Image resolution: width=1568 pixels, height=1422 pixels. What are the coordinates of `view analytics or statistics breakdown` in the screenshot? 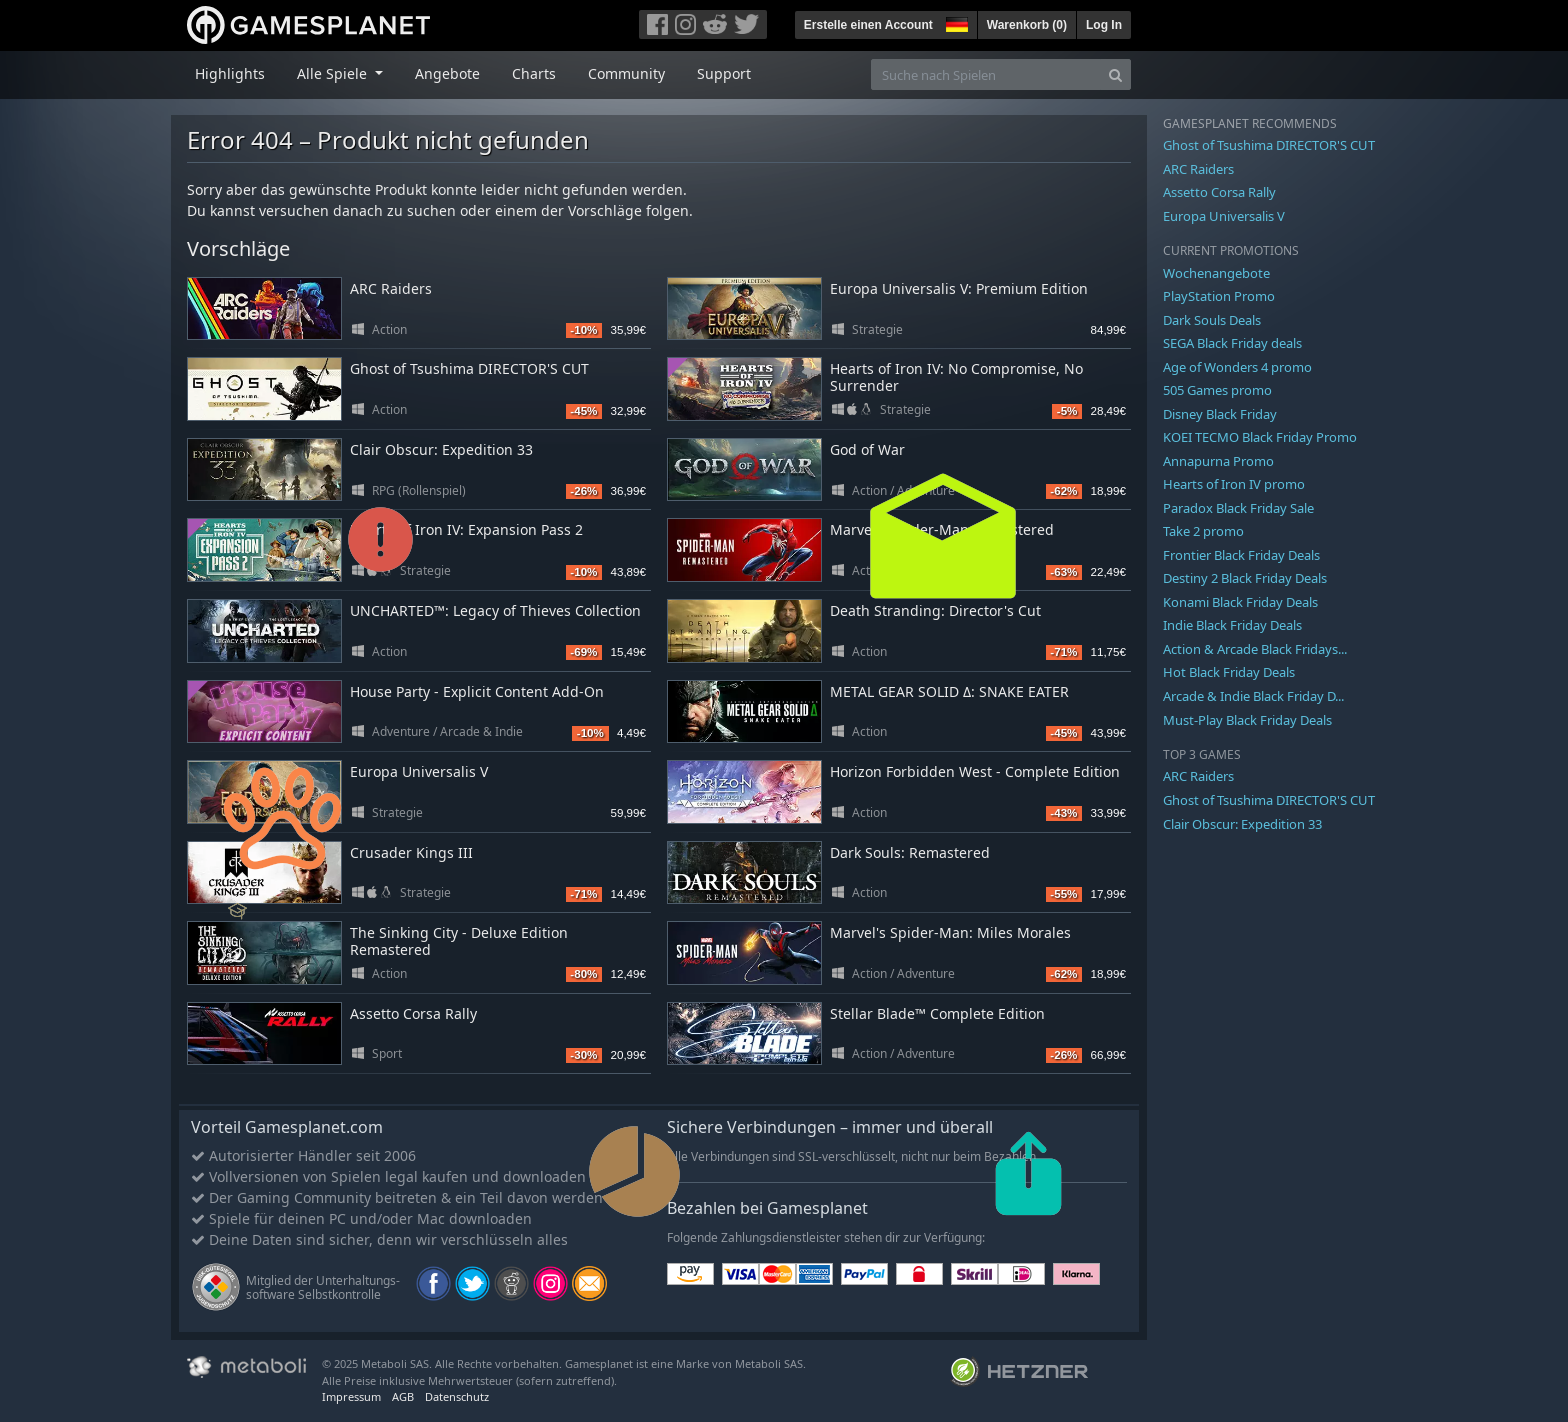 It's located at (634, 1171).